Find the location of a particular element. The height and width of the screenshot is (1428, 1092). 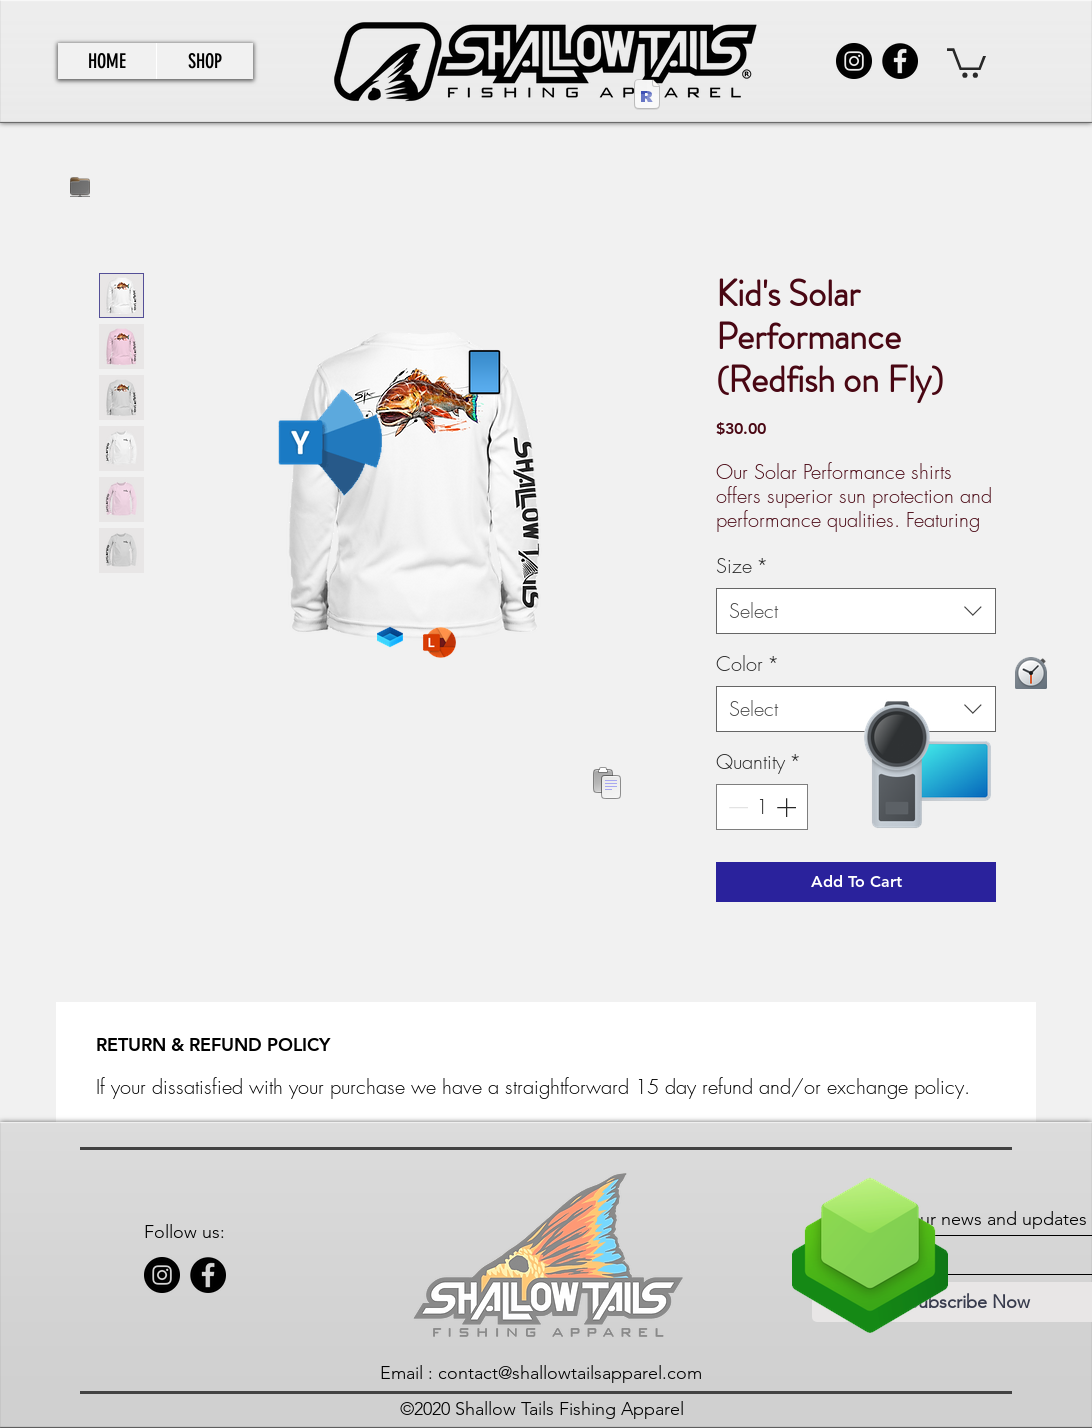

open windows sandbox application is located at coordinates (390, 637).